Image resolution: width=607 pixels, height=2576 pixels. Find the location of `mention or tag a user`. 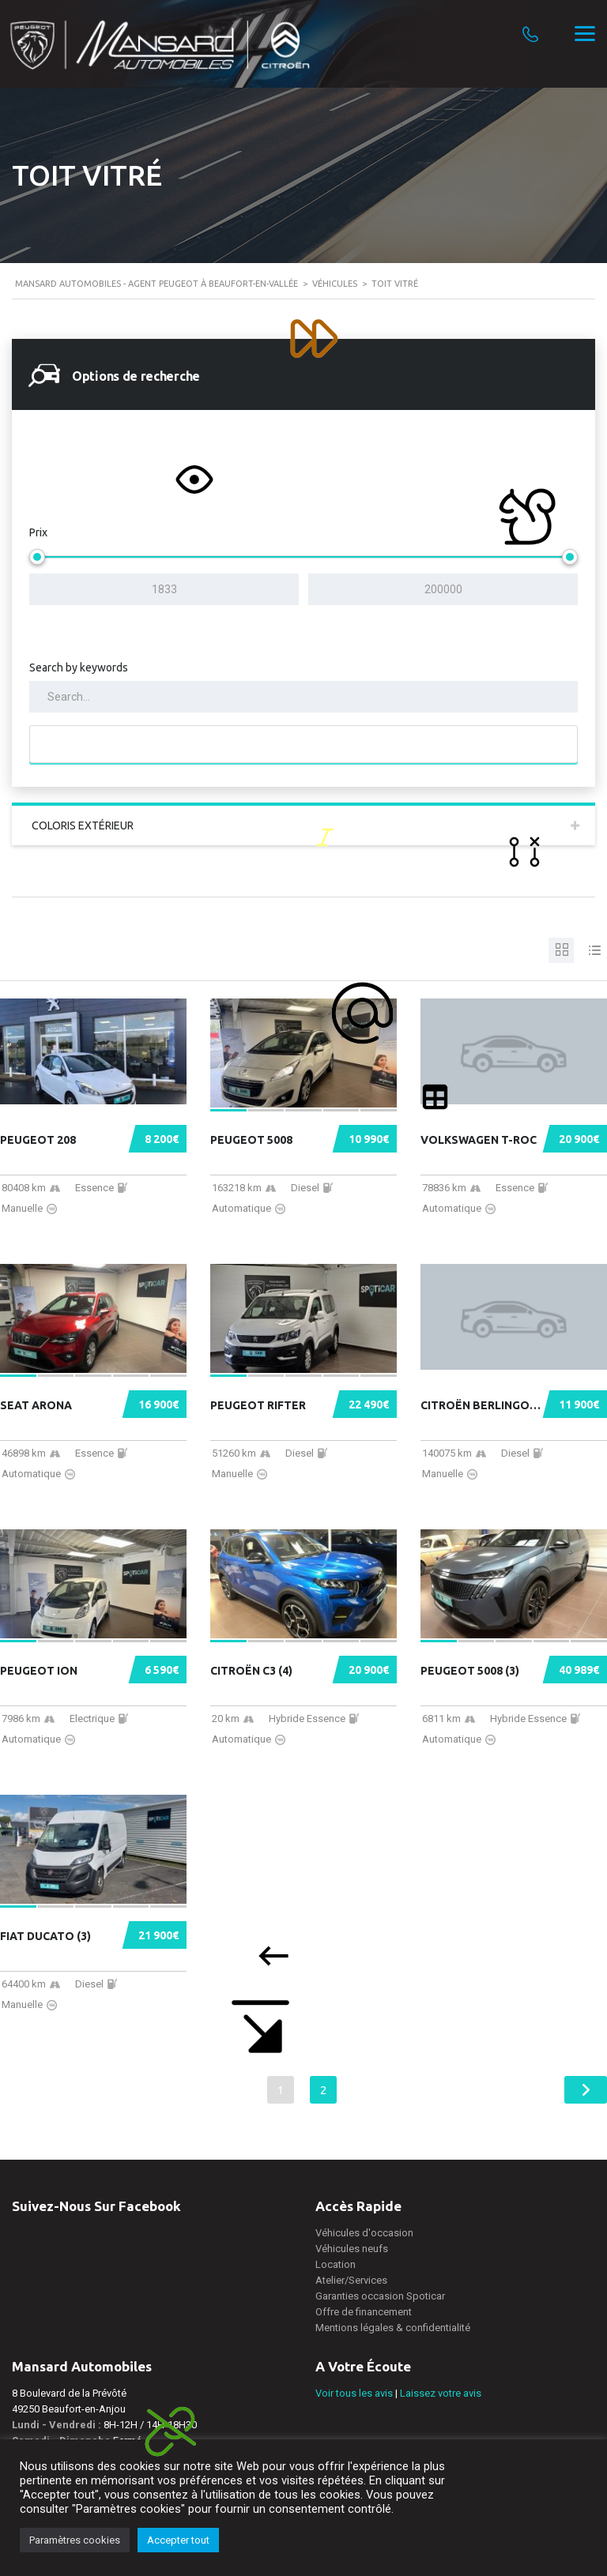

mention or tag a user is located at coordinates (362, 1013).